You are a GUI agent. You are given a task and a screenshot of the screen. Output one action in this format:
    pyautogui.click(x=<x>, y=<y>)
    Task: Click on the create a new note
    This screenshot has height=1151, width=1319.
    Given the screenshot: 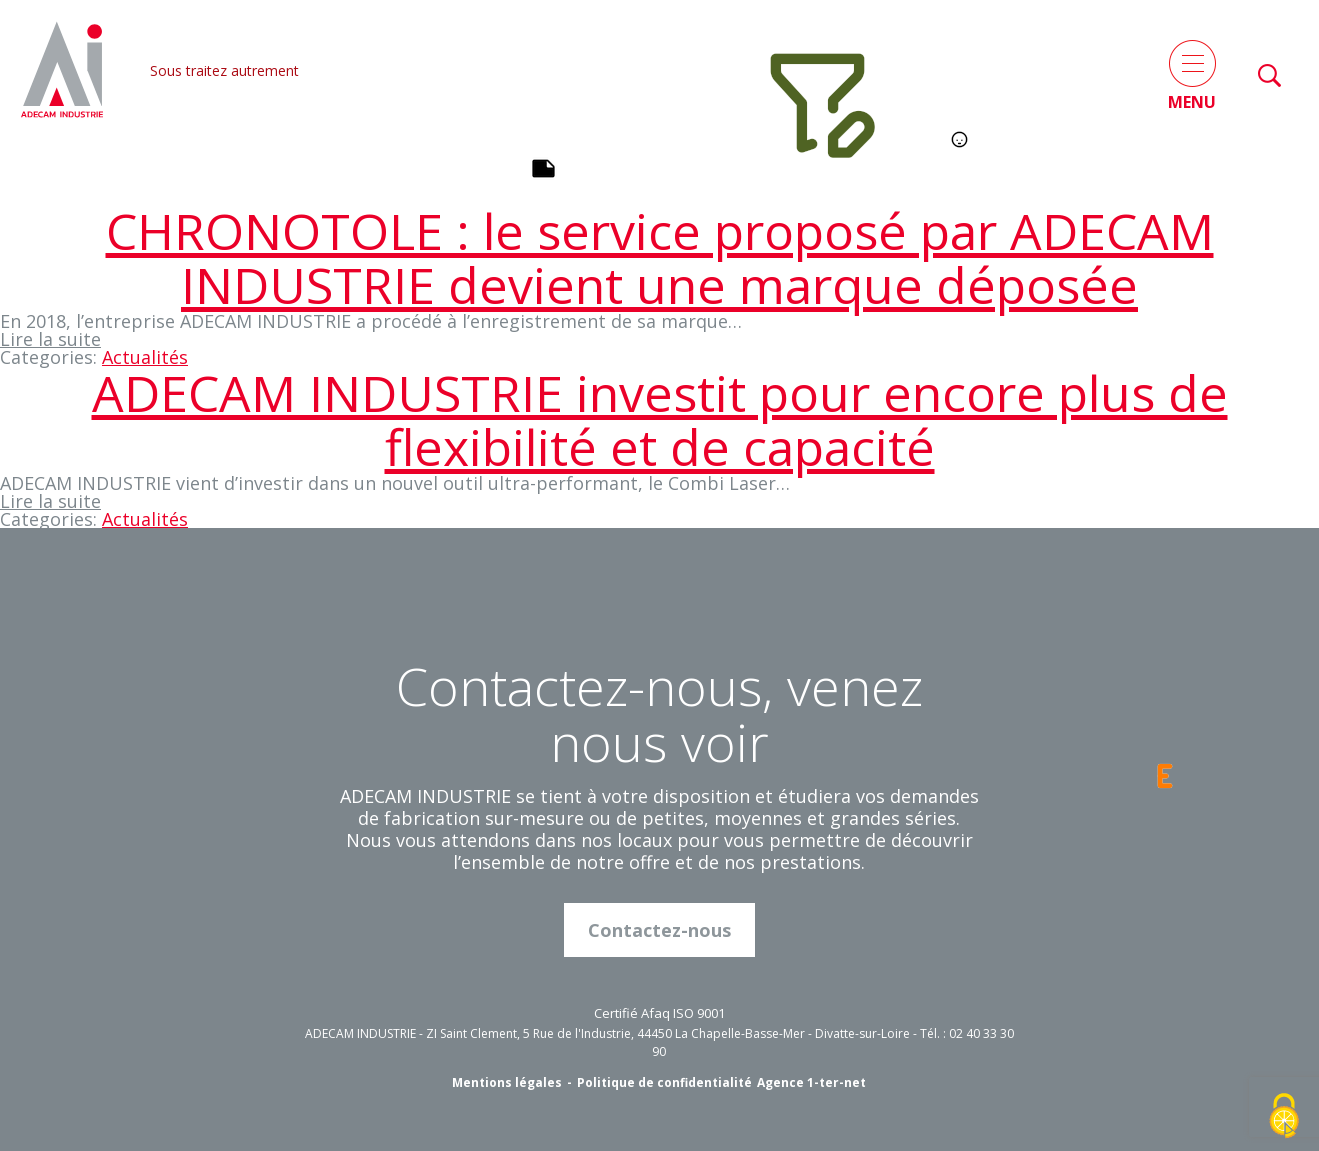 What is the action you would take?
    pyautogui.click(x=543, y=168)
    